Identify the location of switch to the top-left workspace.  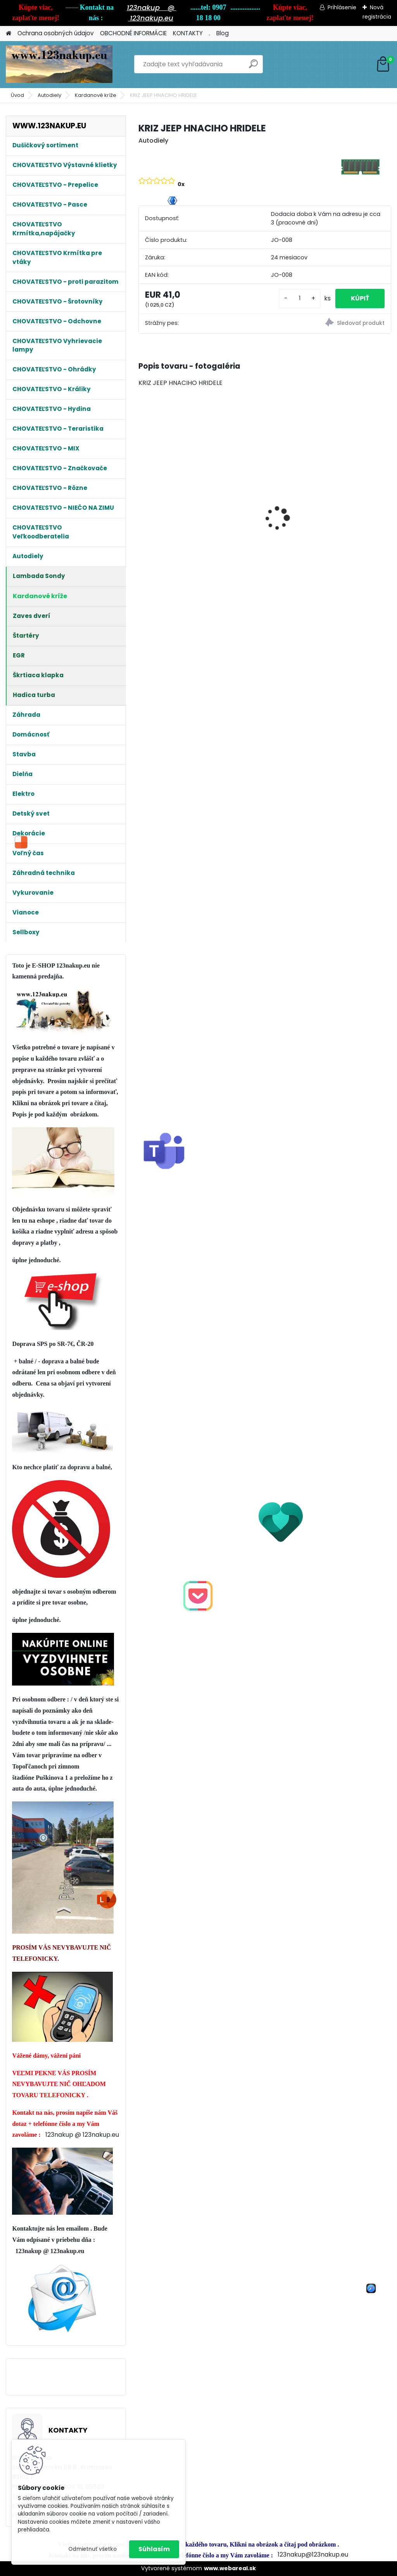
(21, 842).